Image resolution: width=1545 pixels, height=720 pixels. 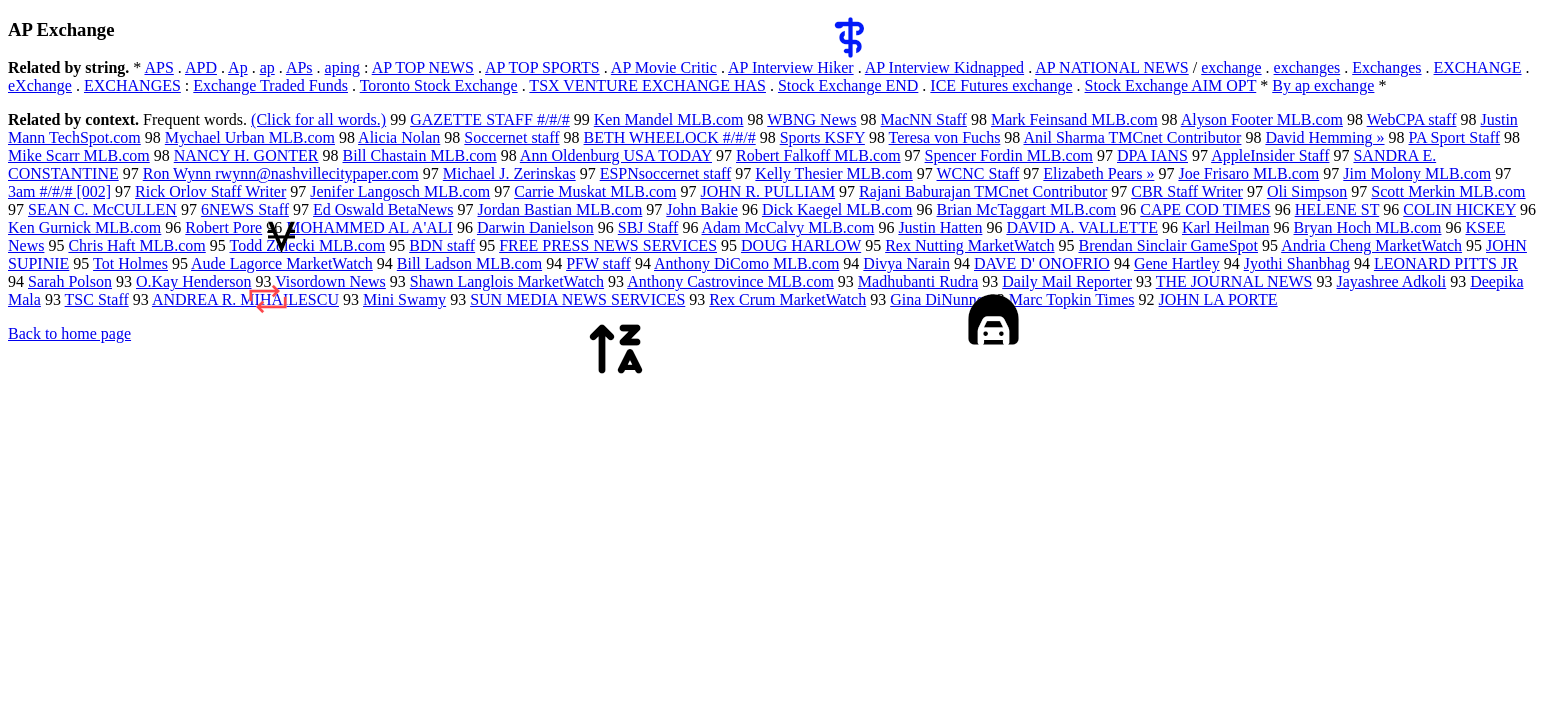 What do you see at coordinates (850, 37) in the screenshot?
I see `access medical or healthcare services` at bounding box center [850, 37].